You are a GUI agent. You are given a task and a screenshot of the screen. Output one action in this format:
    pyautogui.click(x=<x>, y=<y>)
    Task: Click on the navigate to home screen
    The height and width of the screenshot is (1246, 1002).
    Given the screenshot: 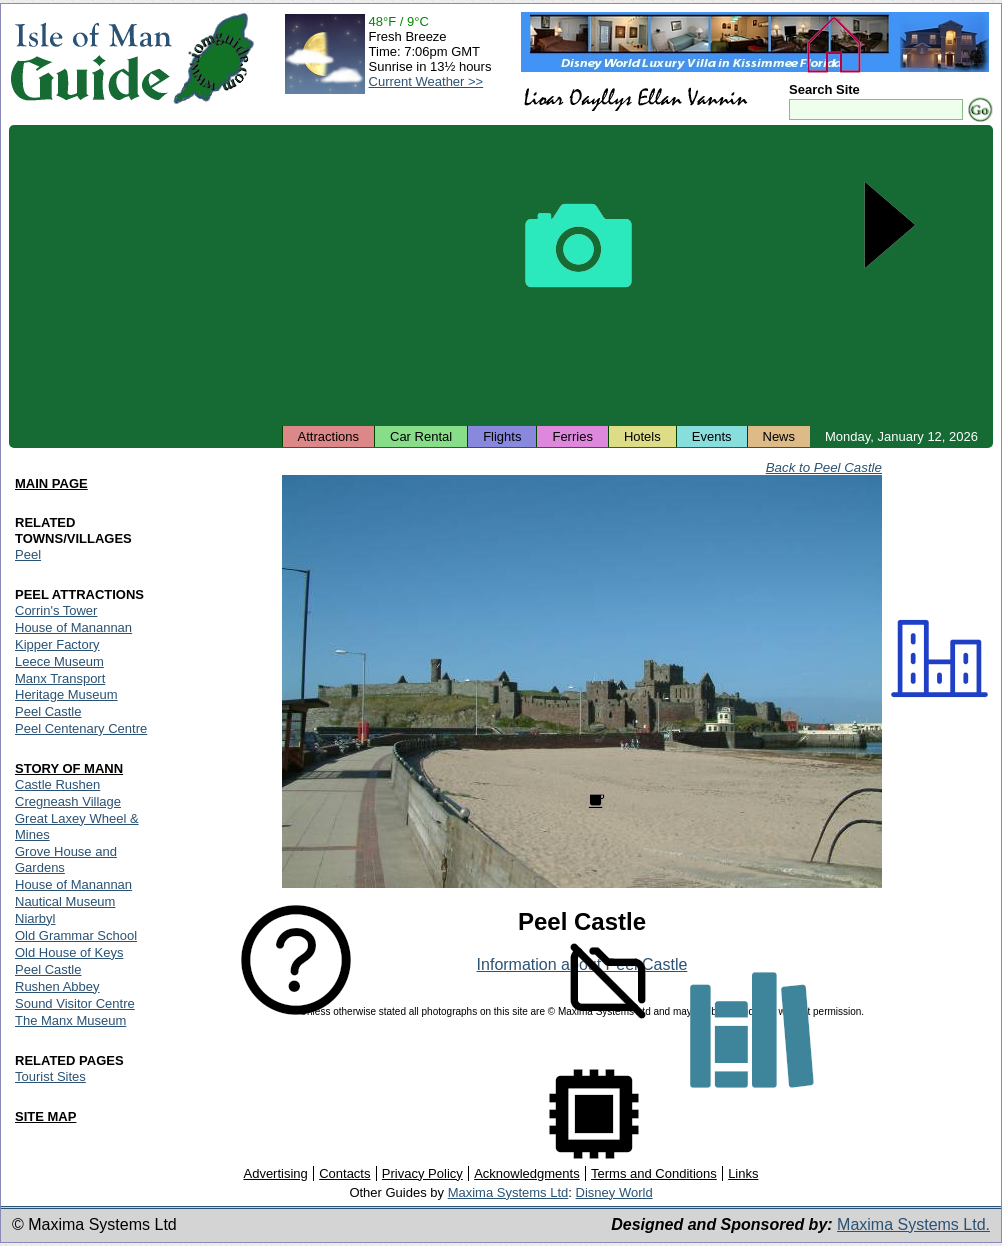 What is the action you would take?
    pyautogui.click(x=834, y=46)
    